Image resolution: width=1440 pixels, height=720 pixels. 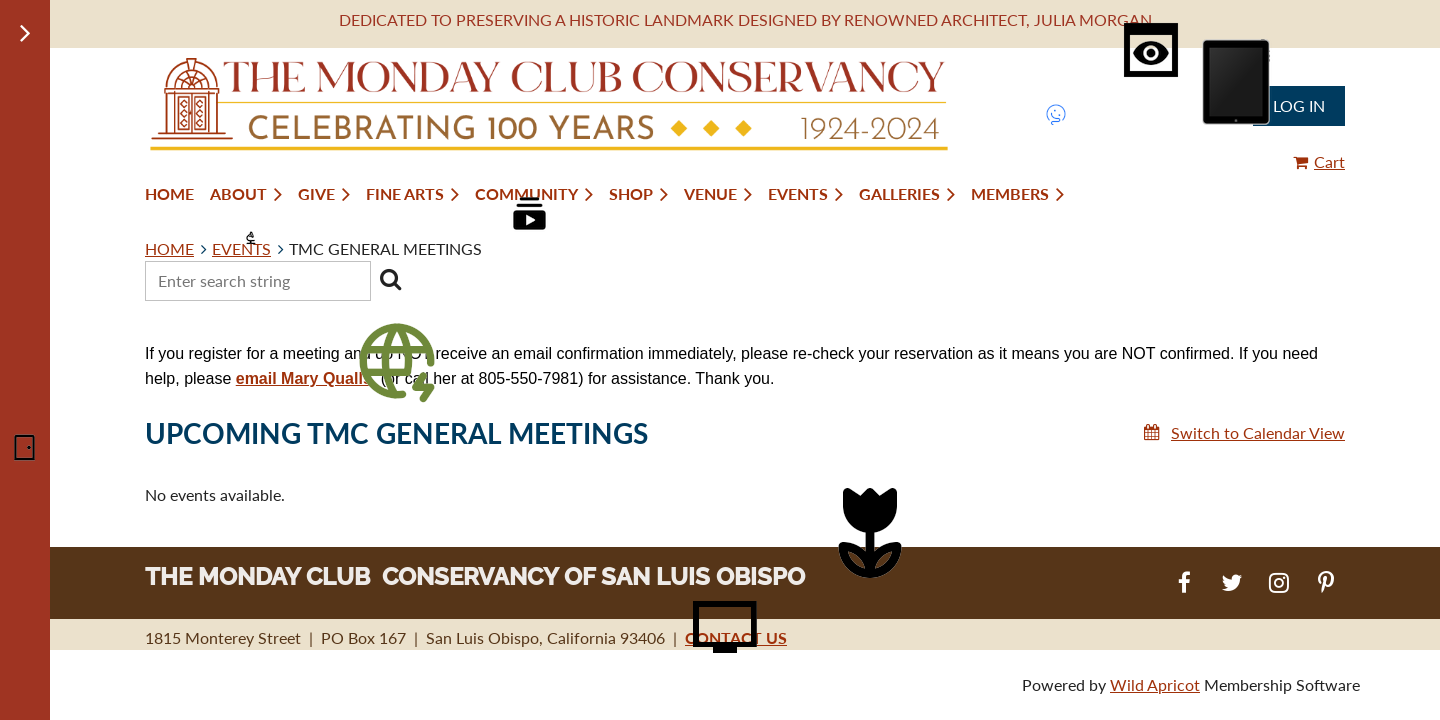 What do you see at coordinates (1056, 114) in the screenshot?
I see `indicates something is overwhelmingly good or impressive` at bounding box center [1056, 114].